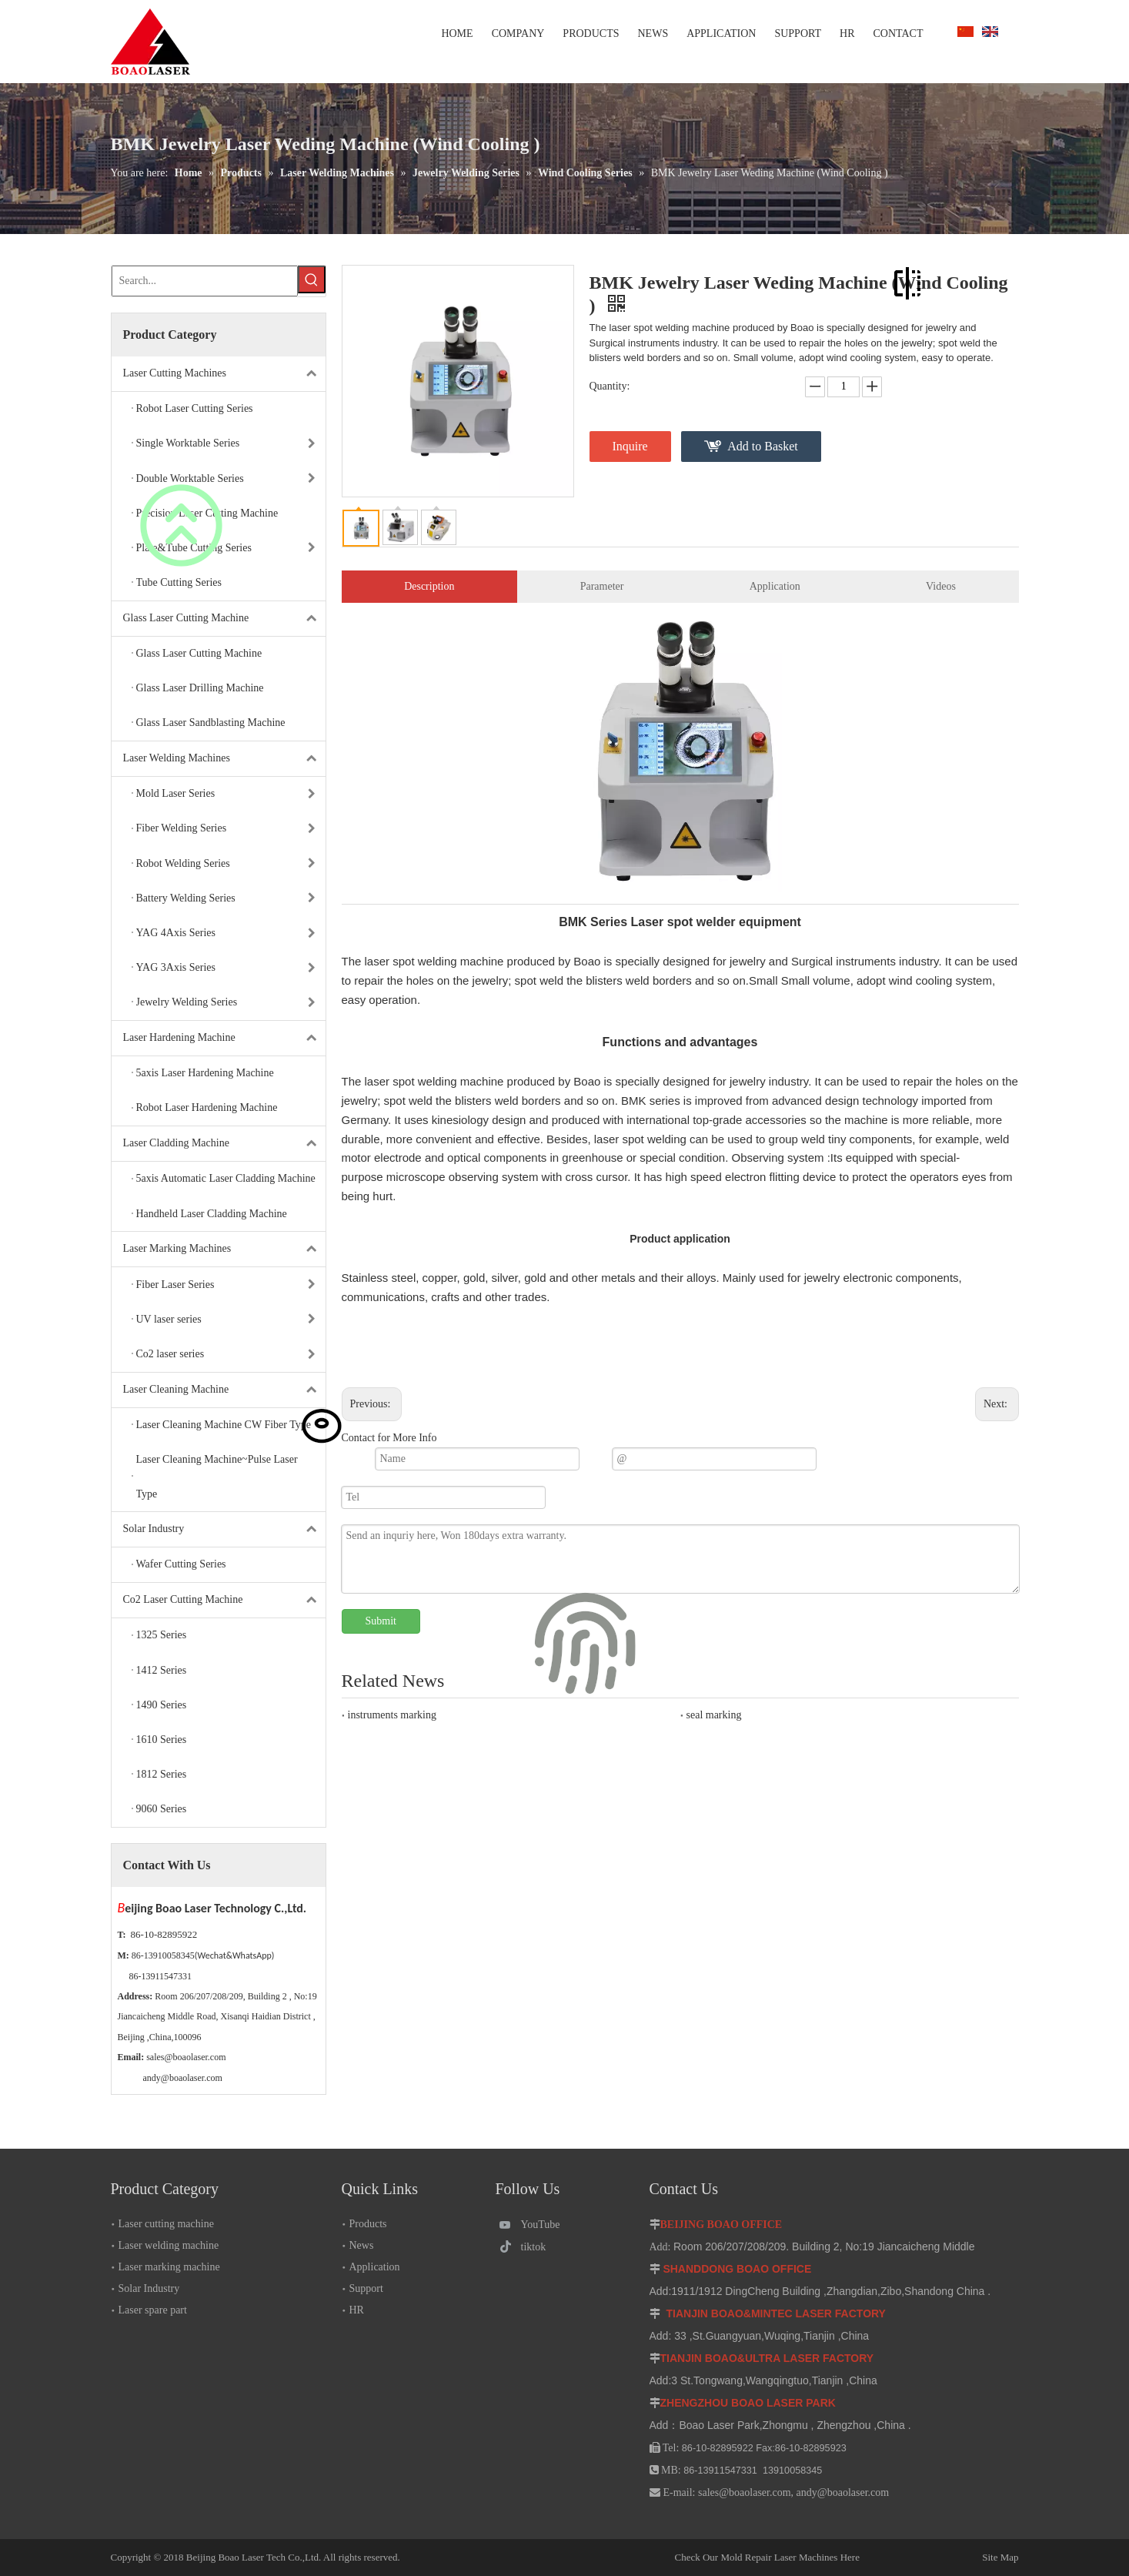 The image size is (1129, 2576). Describe the element at coordinates (322, 1425) in the screenshot. I see `select a 3D torus shape in modeling software` at that location.